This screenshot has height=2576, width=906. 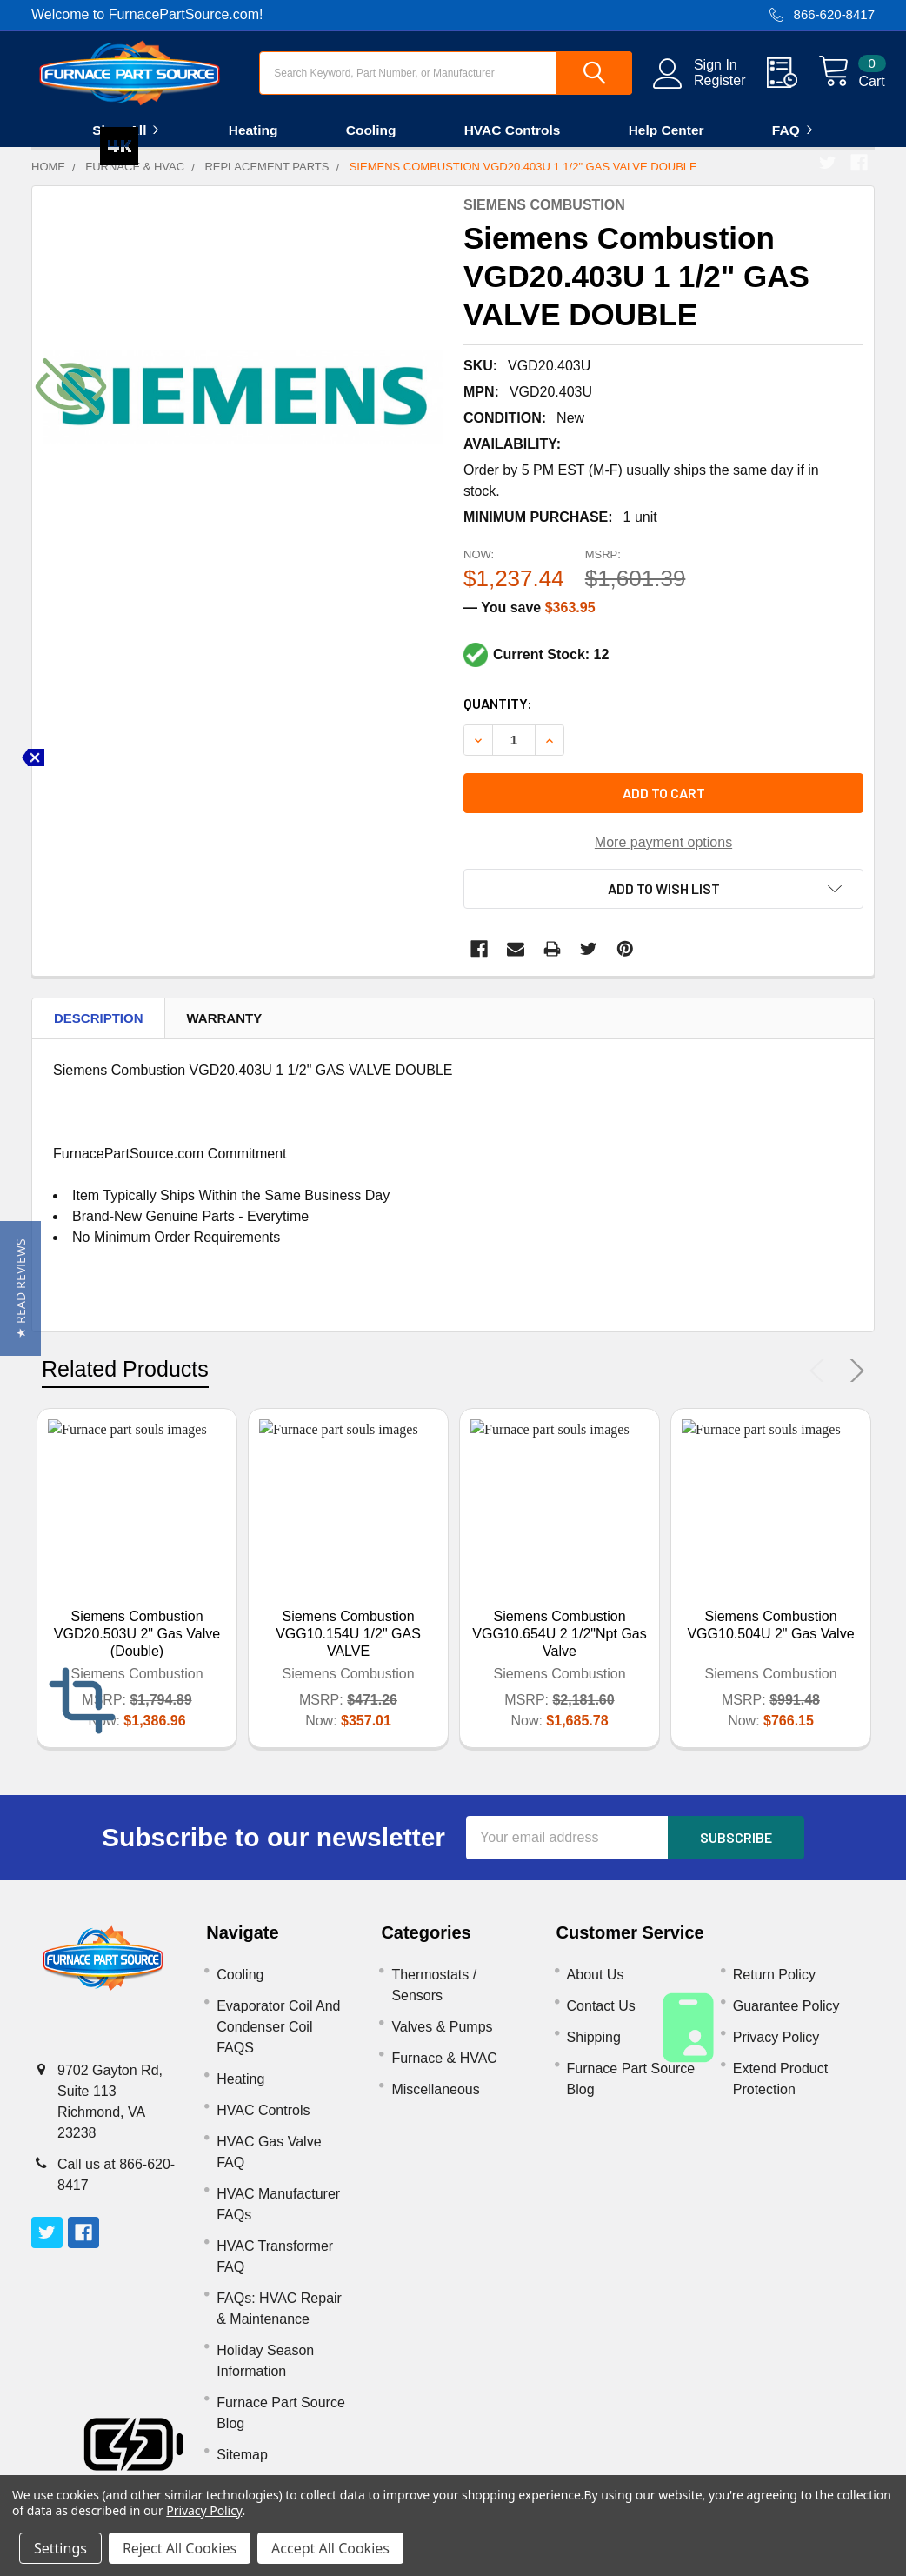 I want to click on indicates 4K resolution video quality, so click(x=119, y=146).